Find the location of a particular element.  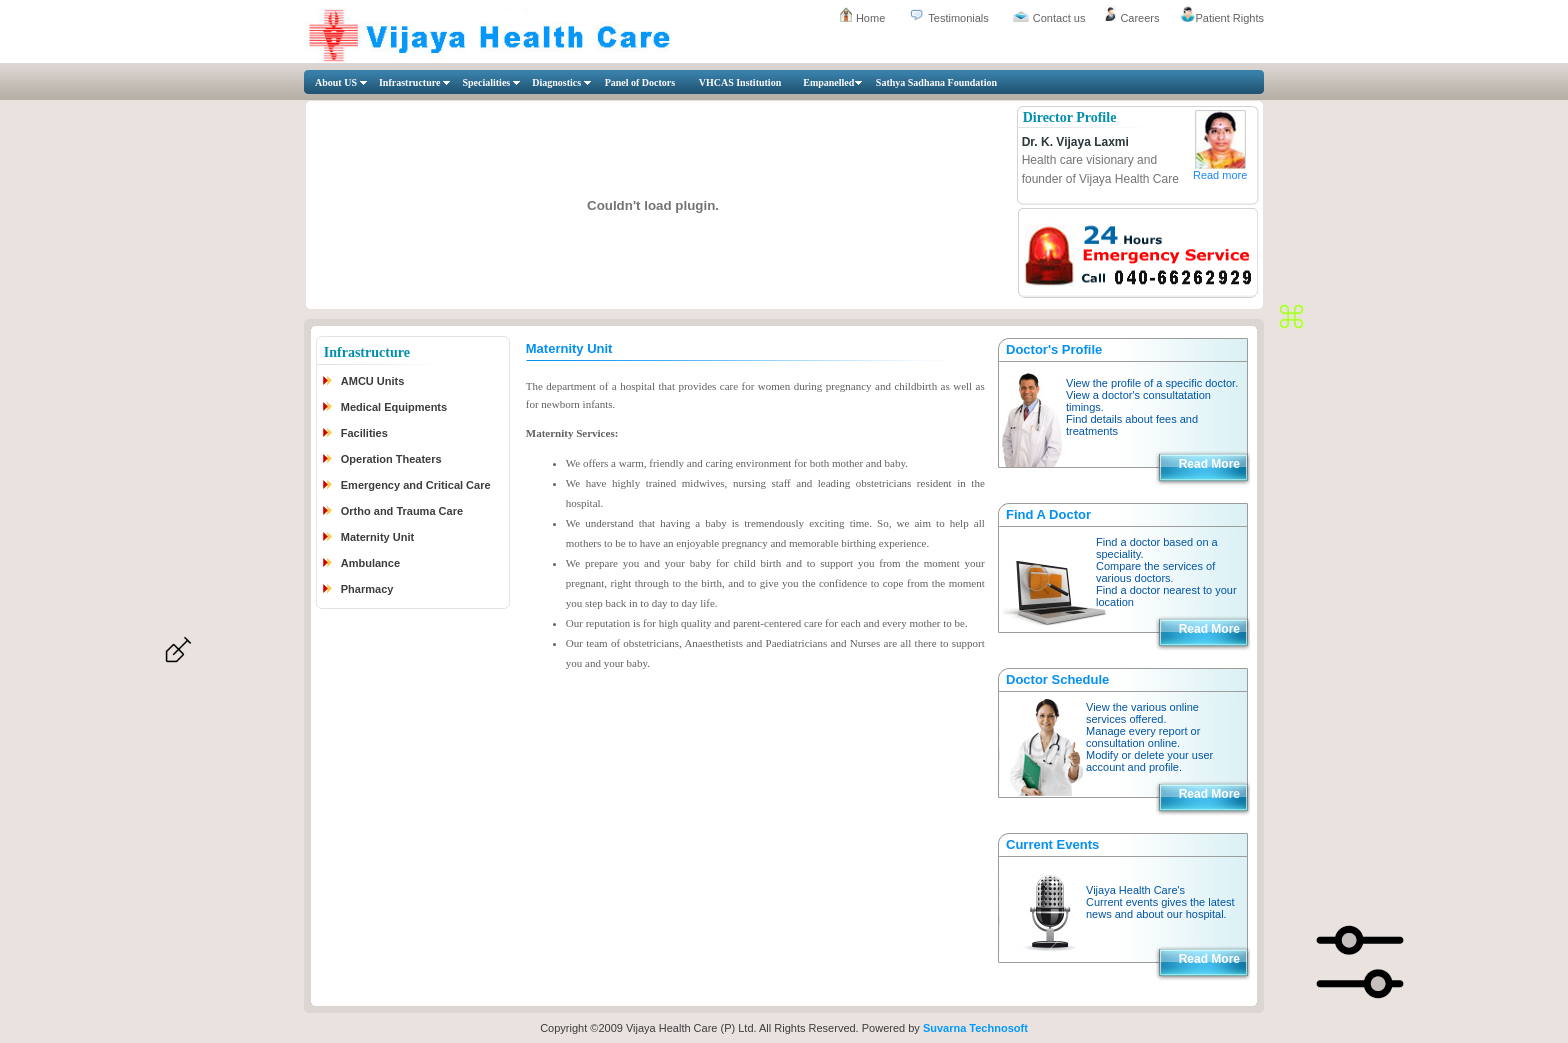

access keyboard shortcuts is located at coordinates (1291, 316).